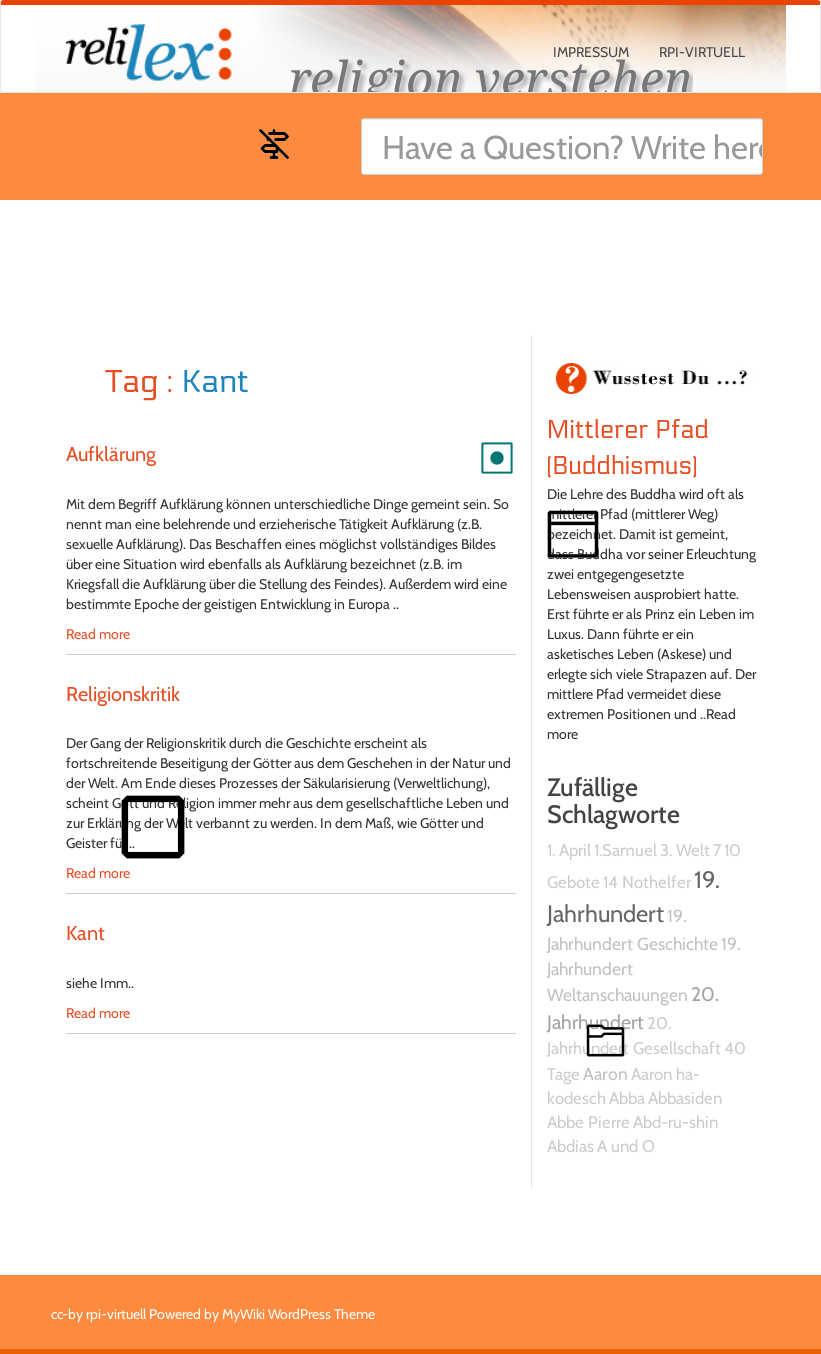  What do you see at coordinates (605, 1040) in the screenshot?
I see `open file folder` at bounding box center [605, 1040].